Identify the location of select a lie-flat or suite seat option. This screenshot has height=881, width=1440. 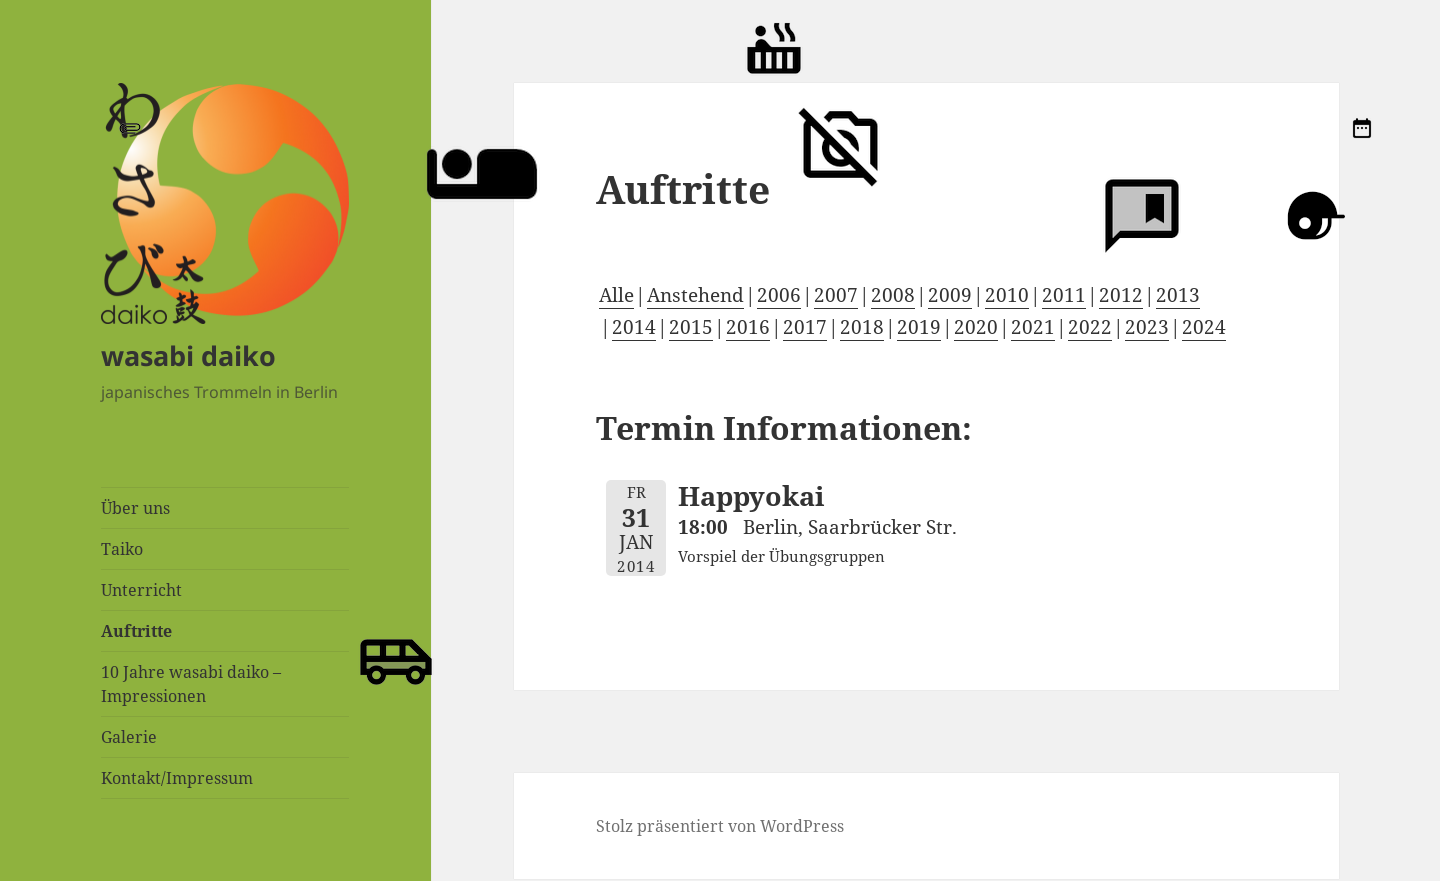
(482, 174).